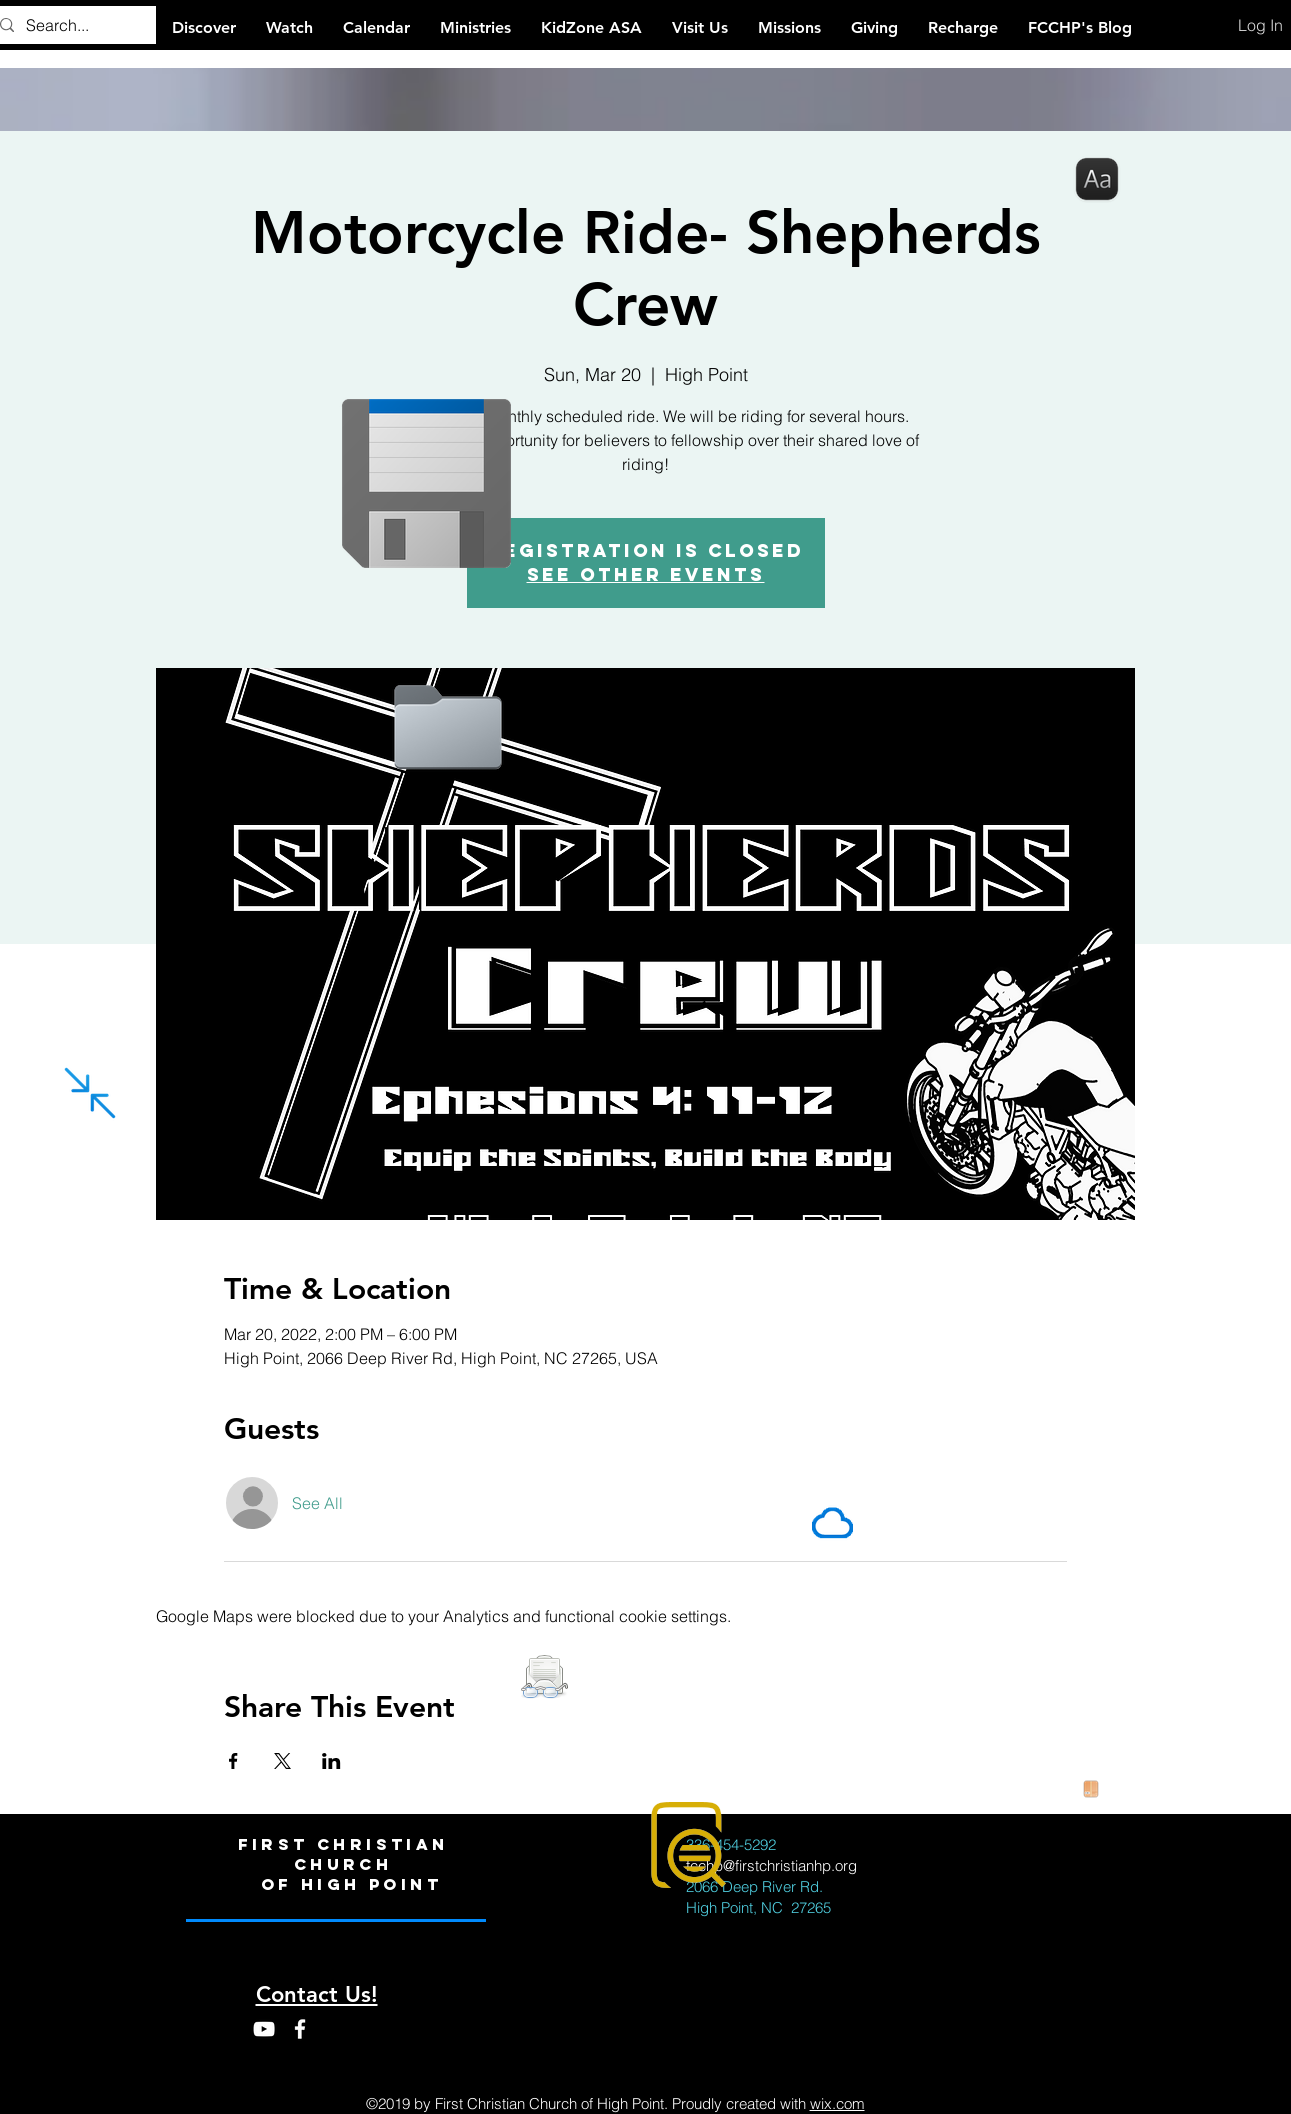  Describe the element at coordinates (545, 1675) in the screenshot. I see `mark email as read` at that location.